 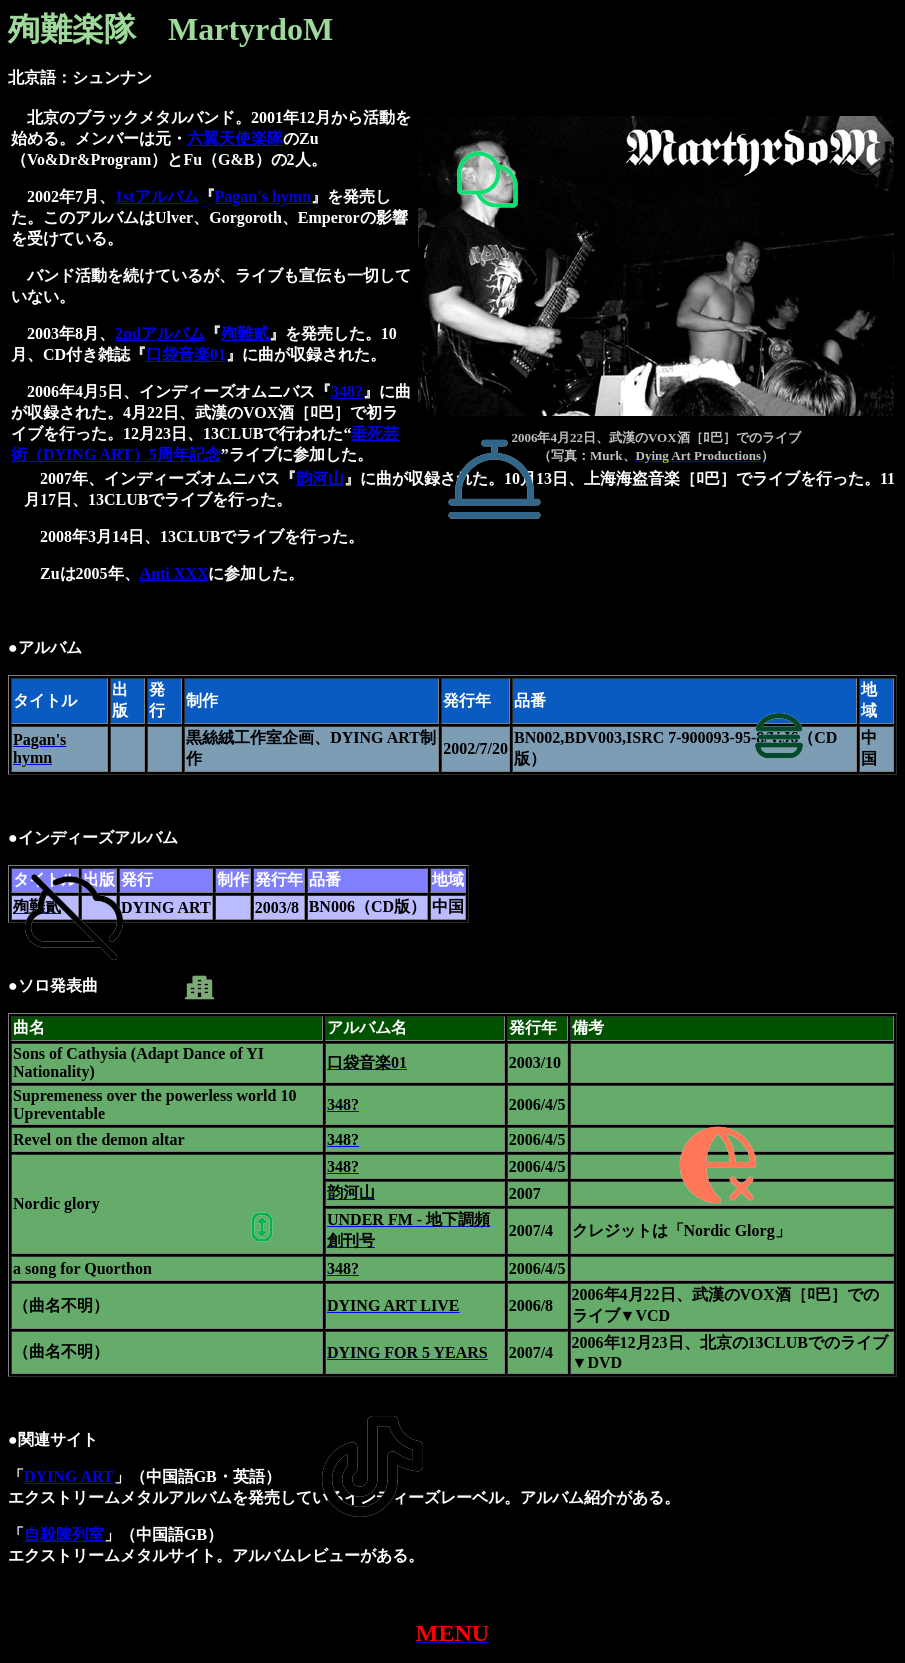 I want to click on indicates cloud sync is unavailable, so click(x=74, y=915).